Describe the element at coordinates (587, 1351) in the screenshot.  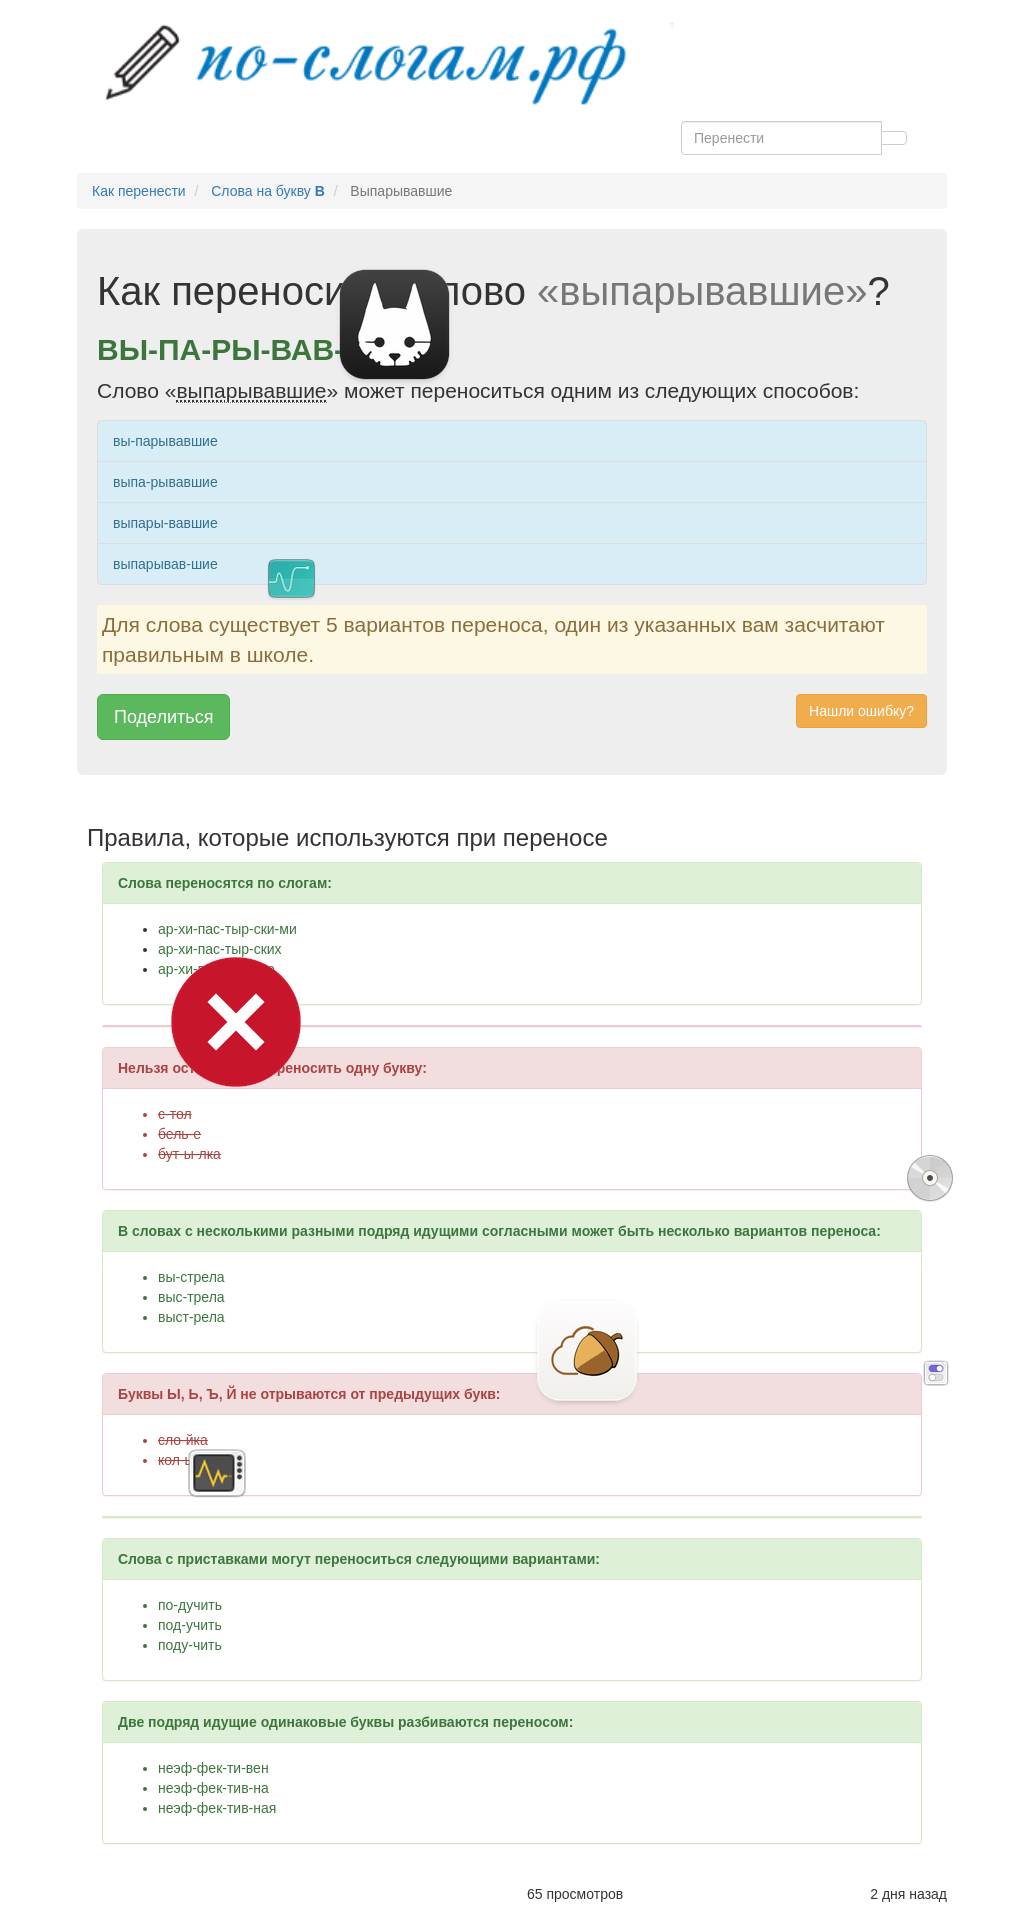
I see `open nut cloud storage app` at that location.